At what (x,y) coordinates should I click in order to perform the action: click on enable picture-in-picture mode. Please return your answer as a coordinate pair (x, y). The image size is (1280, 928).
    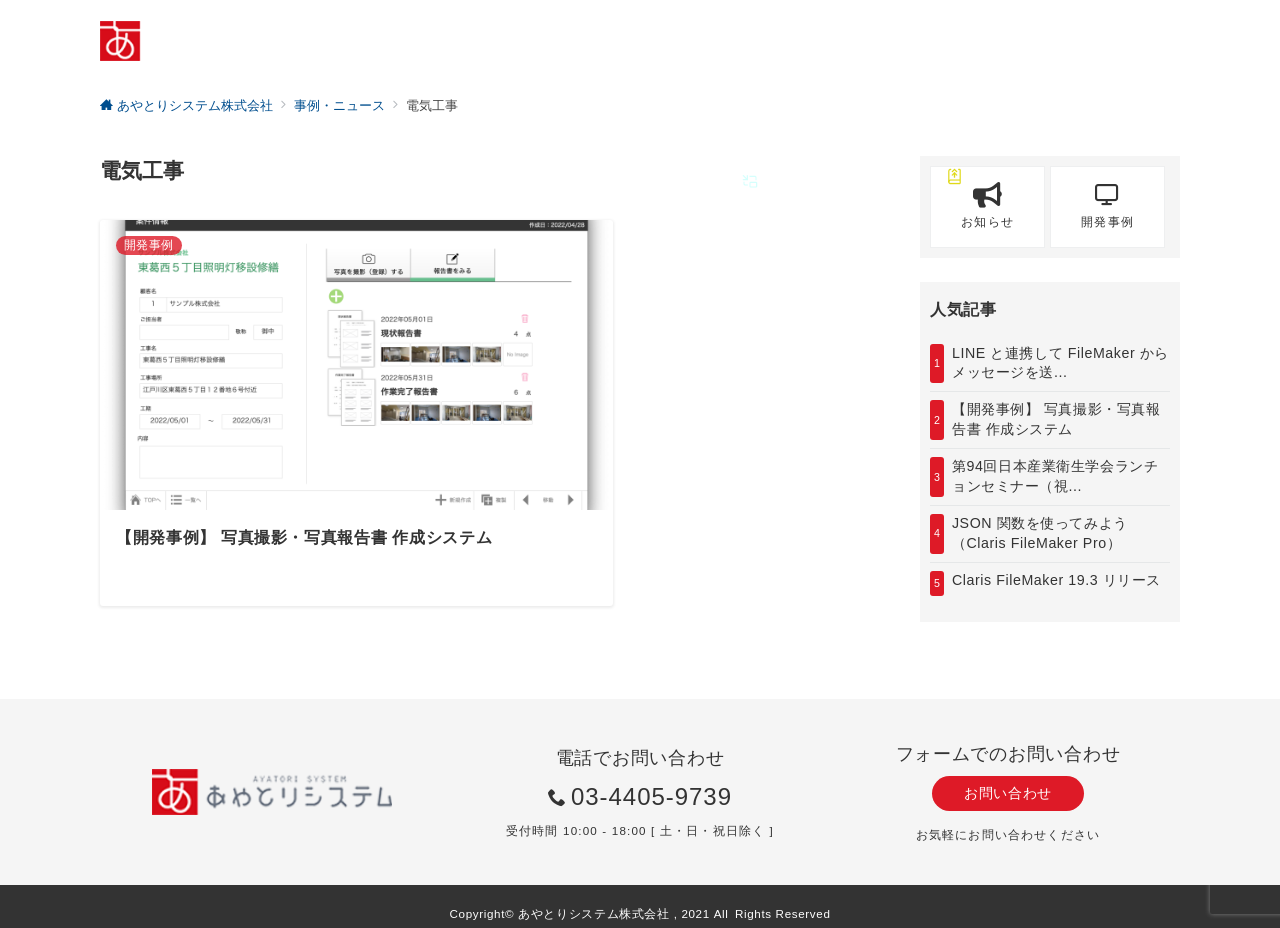
    Looking at the image, I should click on (750, 181).